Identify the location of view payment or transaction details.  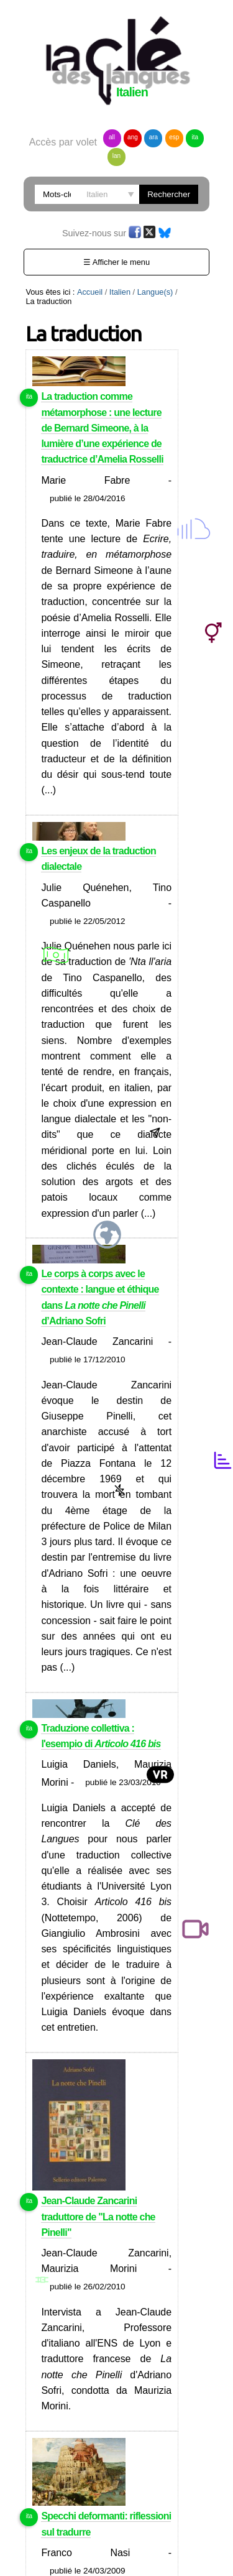
(56, 955).